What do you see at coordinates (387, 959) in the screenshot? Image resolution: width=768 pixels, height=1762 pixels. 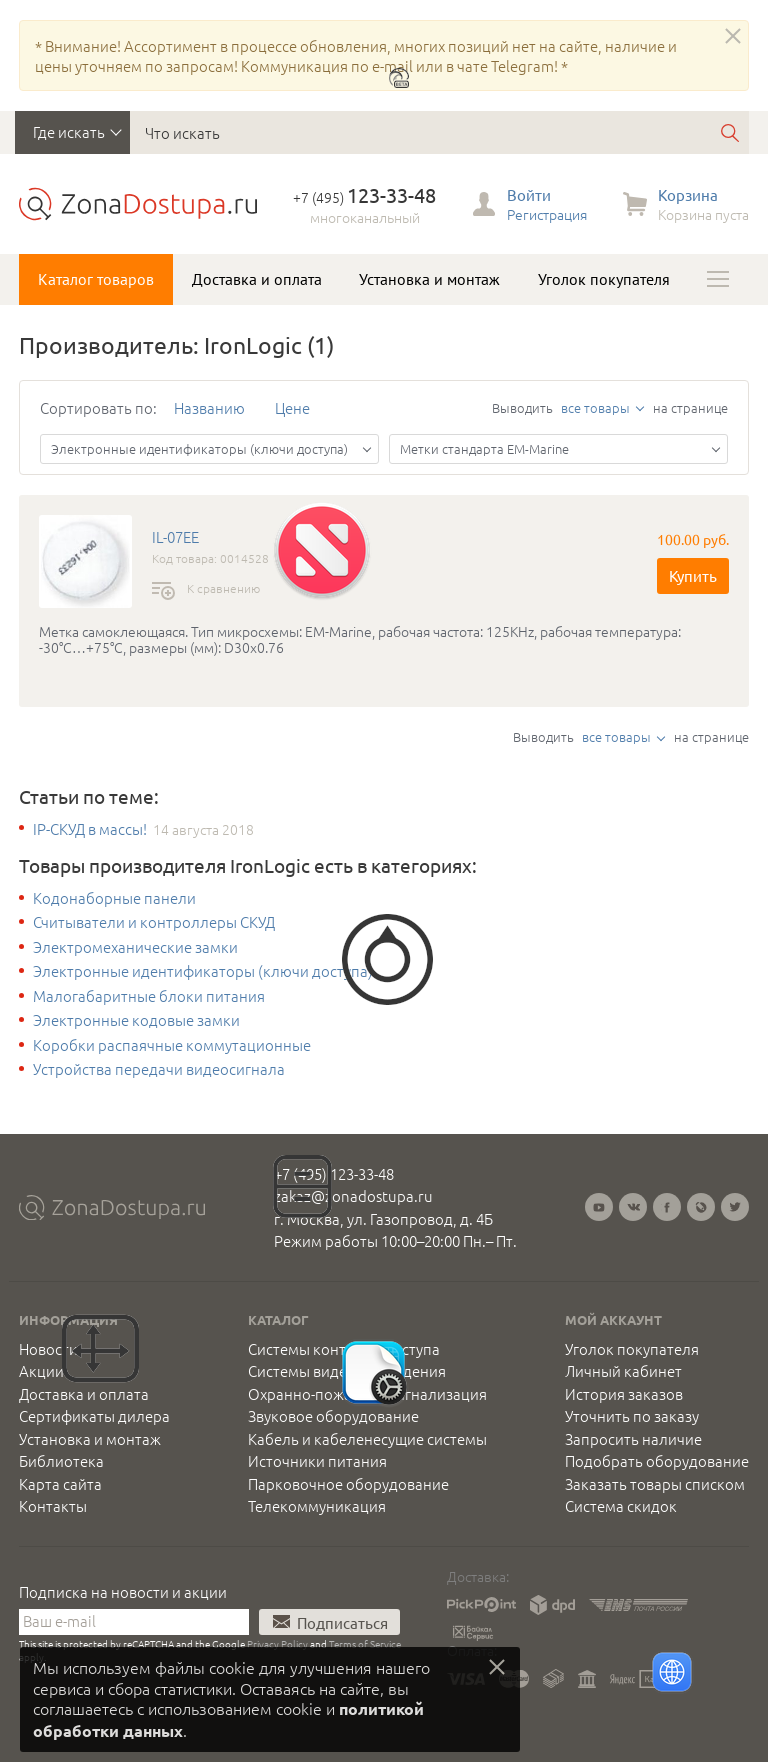 I see `access privacy settings` at bounding box center [387, 959].